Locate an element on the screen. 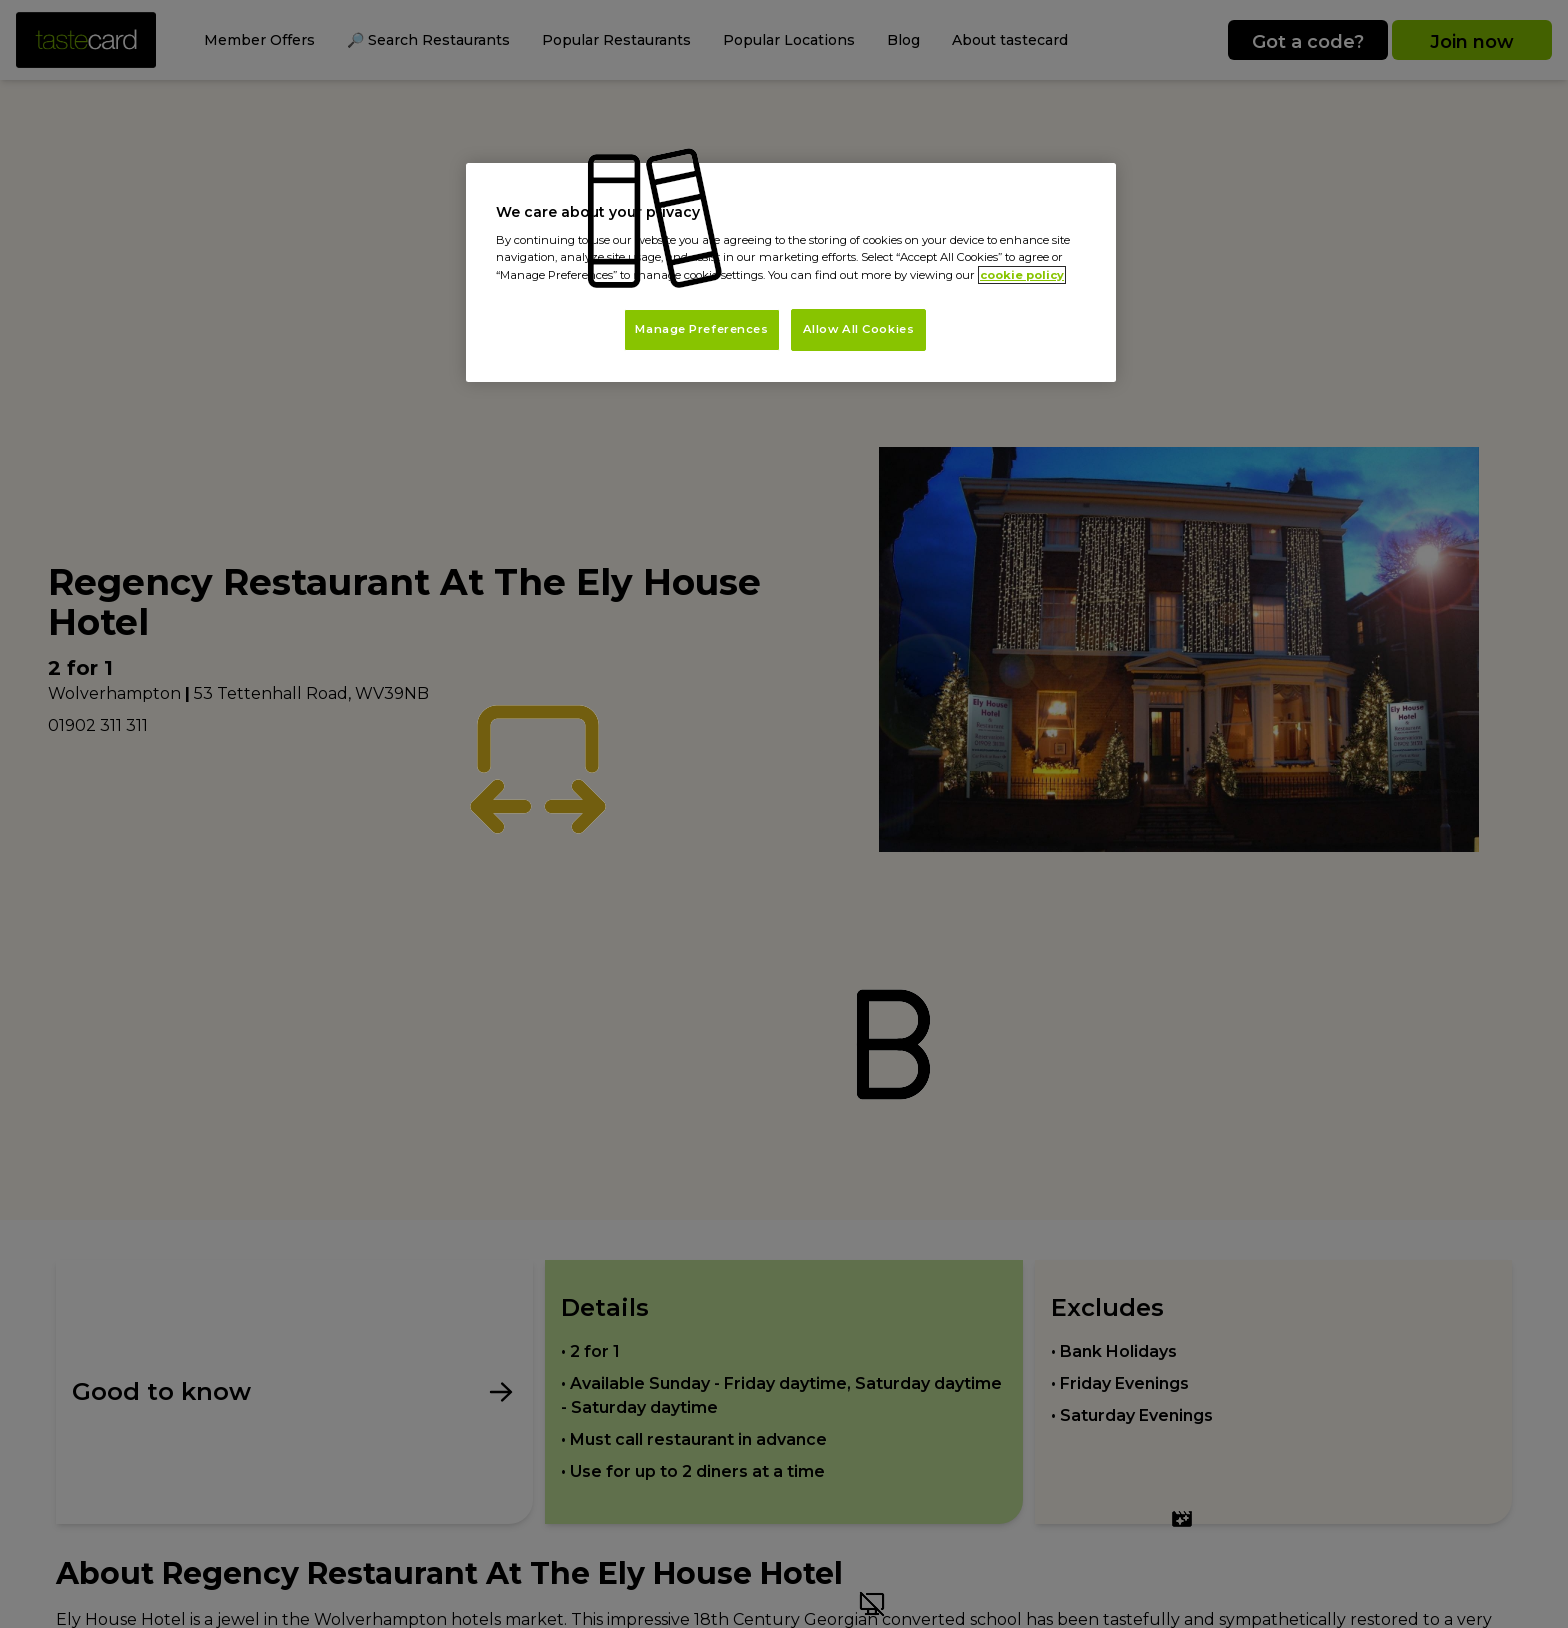 Image resolution: width=1568 pixels, height=1628 pixels. desktop display is unavailable or disconnected is located at coordinates (872, 1604).